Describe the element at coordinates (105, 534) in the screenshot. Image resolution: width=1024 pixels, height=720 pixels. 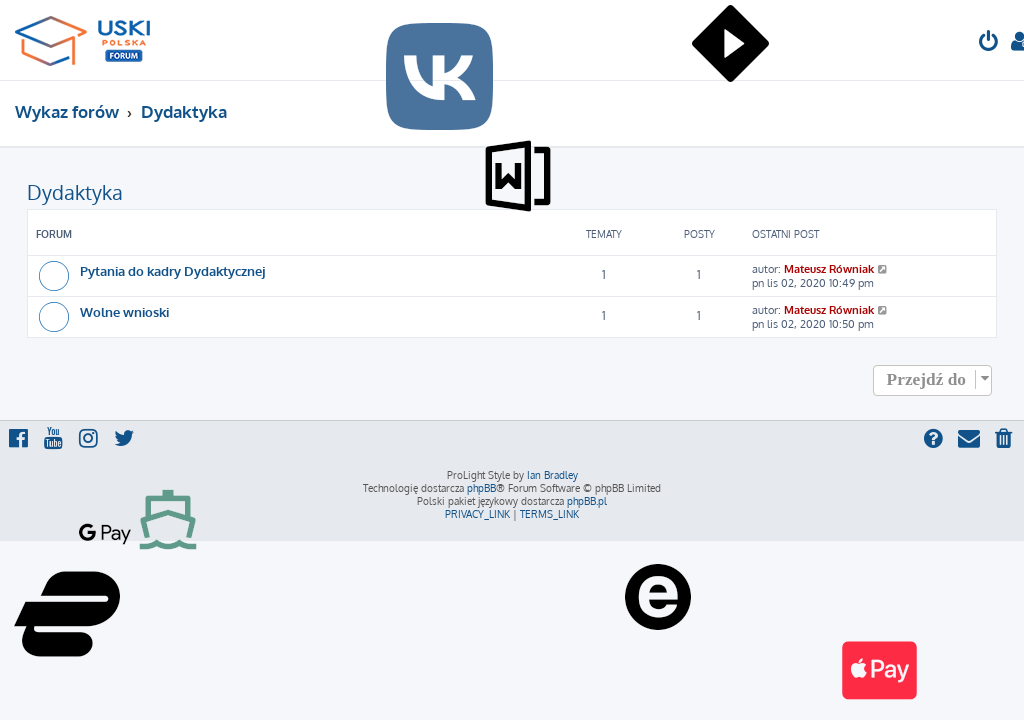
I see `pay with google pay` at that location.